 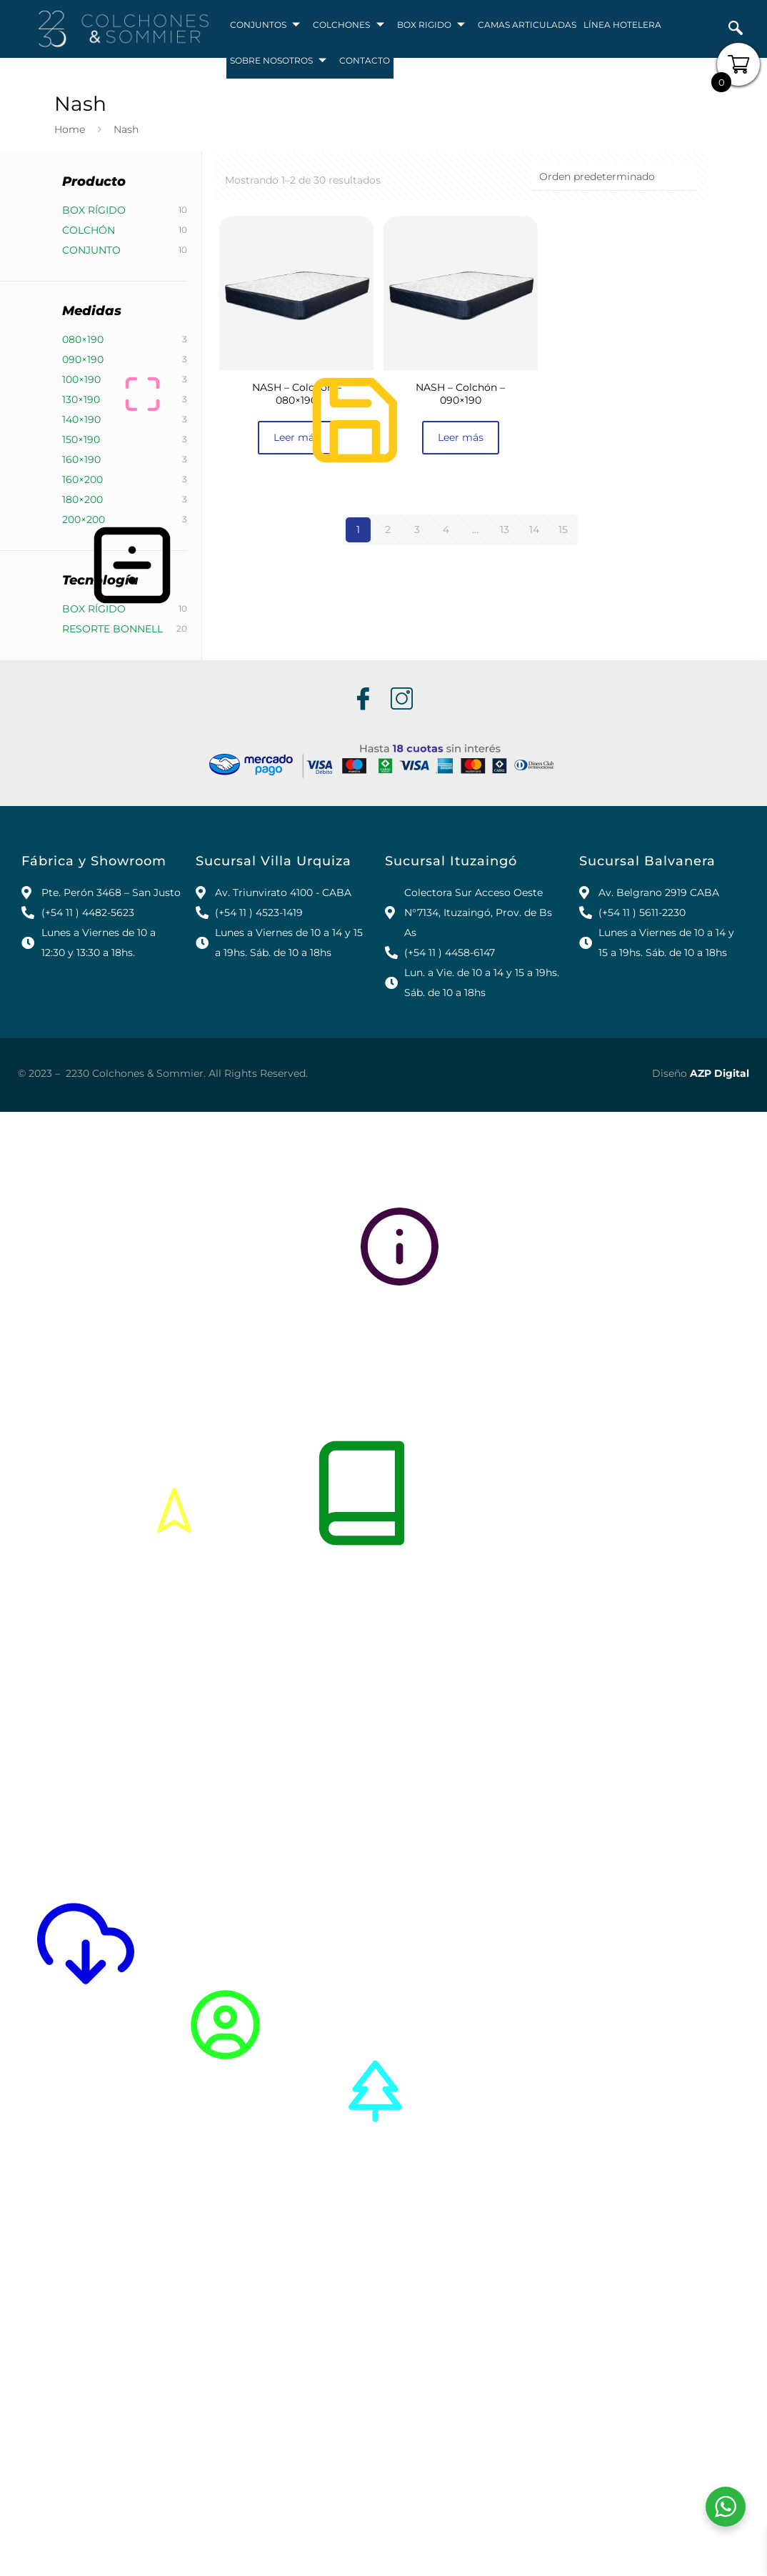 What do you see at coordinates (361, 1493) in the screenshot?
I see `open a book or reading view` at bounding box center [361, 1493].